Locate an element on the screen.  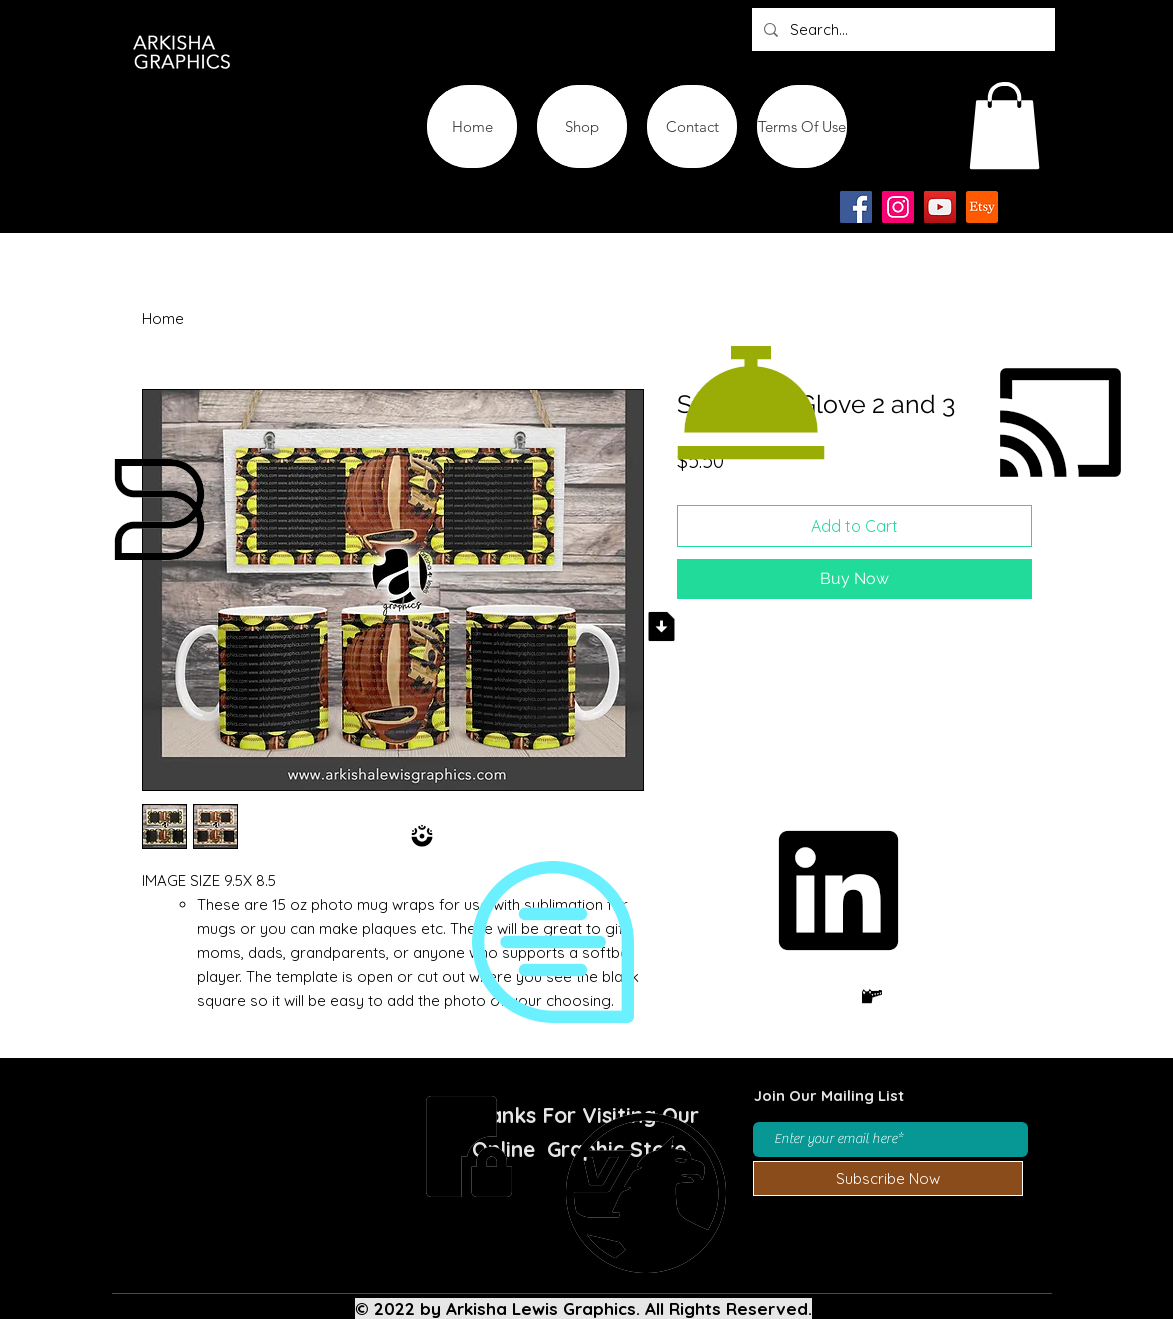
cast media to a nearby device is located at coordinates (1060, 422).